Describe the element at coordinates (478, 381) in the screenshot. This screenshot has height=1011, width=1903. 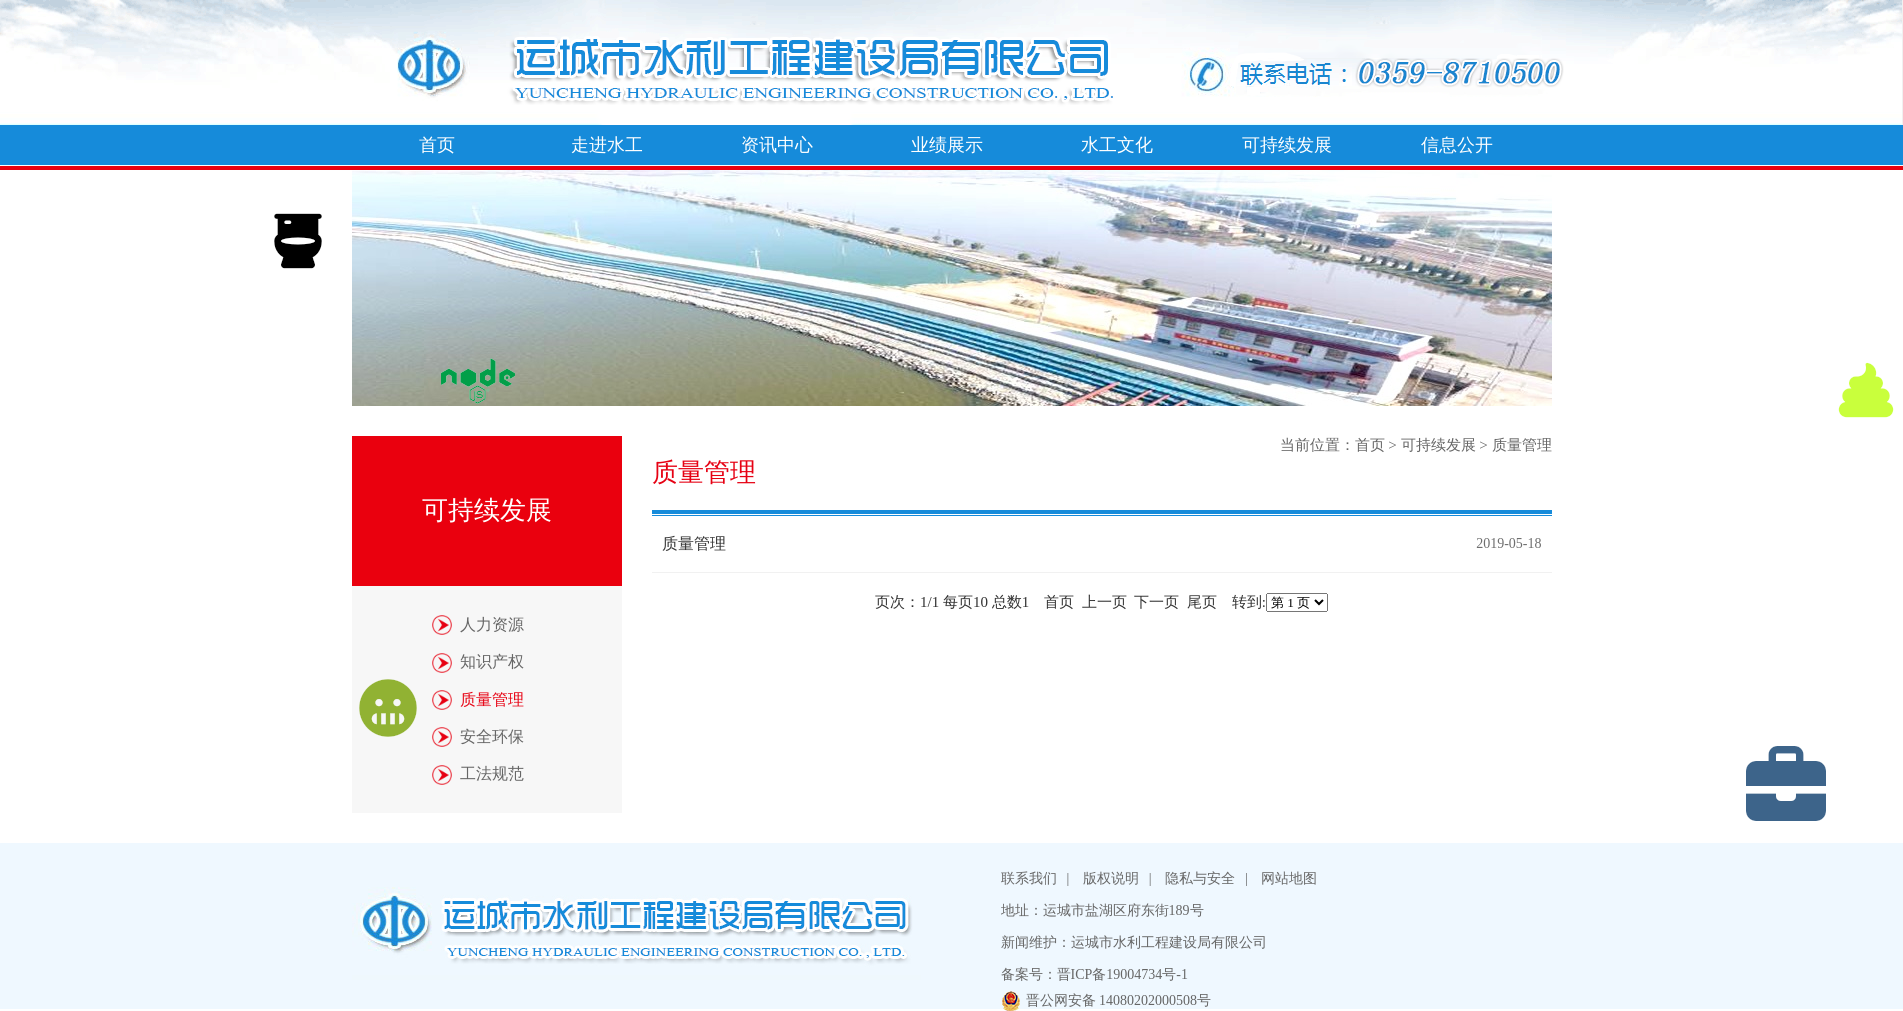
I see `node.js logo indicating a javascript runtime environment` at that location.